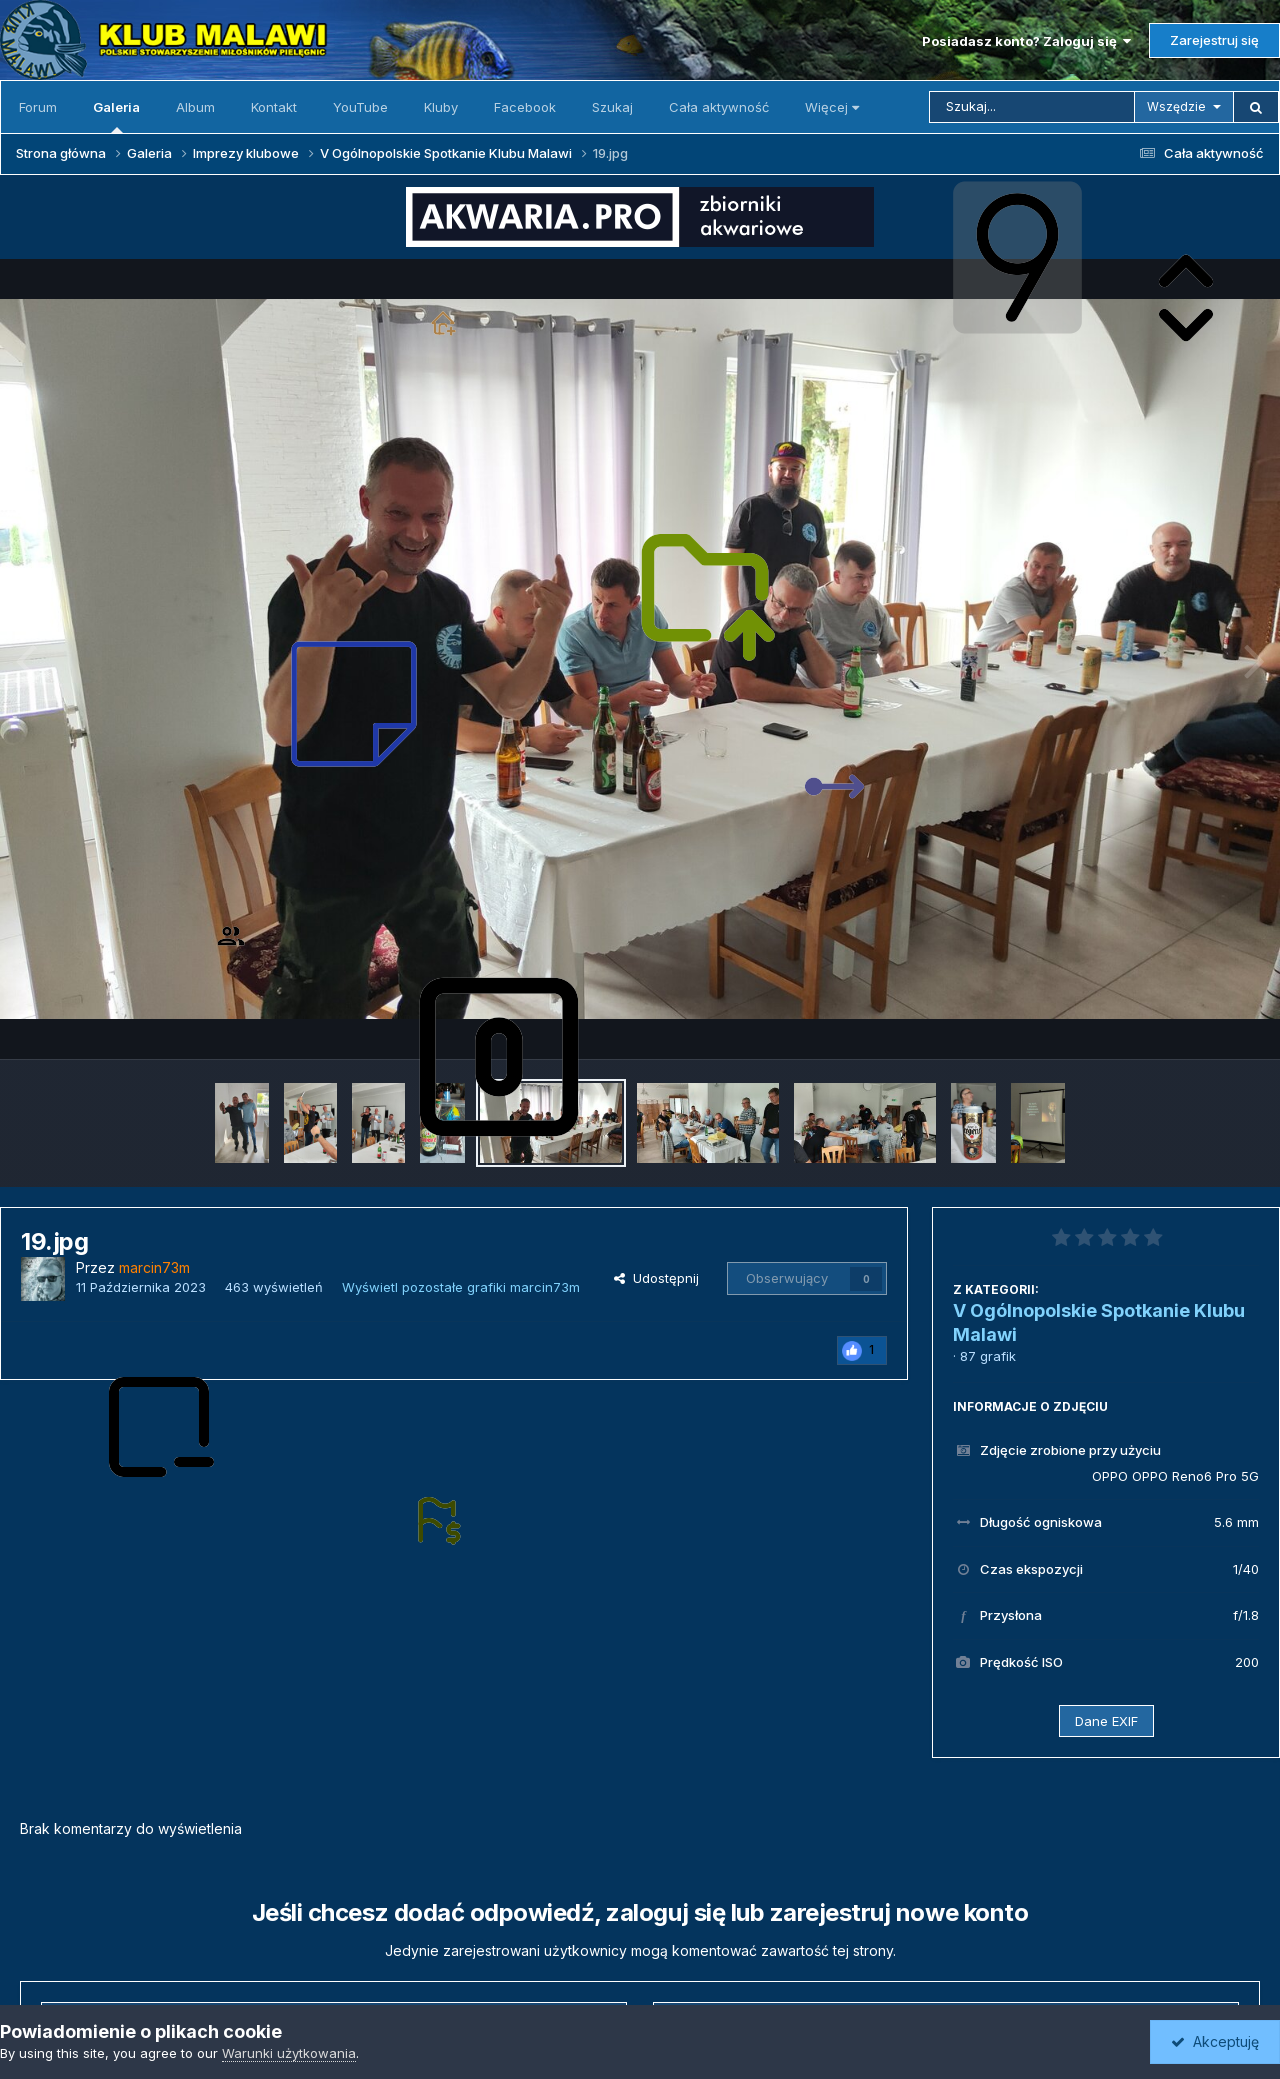 The width and height of the screenshot is (1280, 2079). What do you see at coordinates (159, 1427) in the screenshot?
I see `remove an item from a list` at bounding box center [159, 1427].